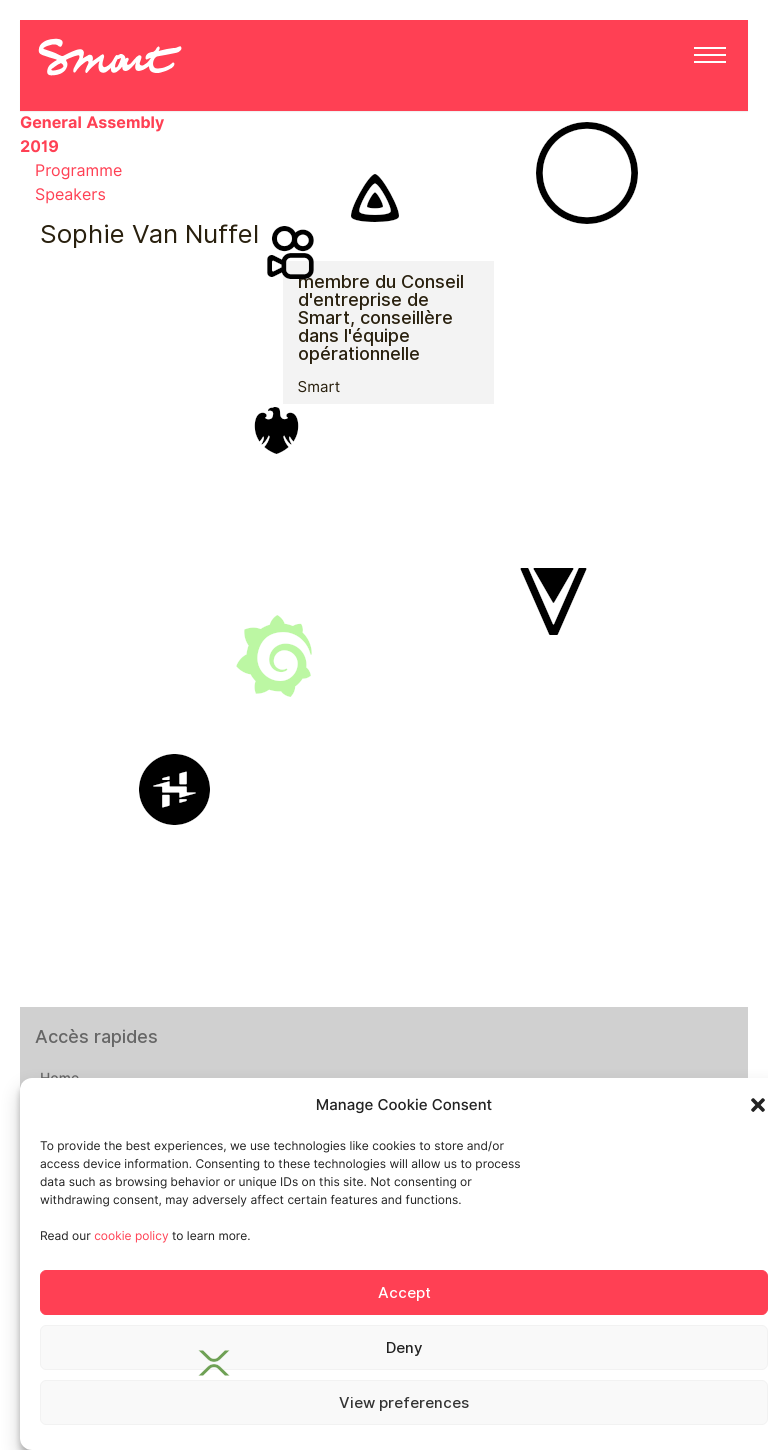 Image resolution: width=768 pixels, height=1450 pixels. I want to click on visit hackster.io hardware community, so click(174, 789).